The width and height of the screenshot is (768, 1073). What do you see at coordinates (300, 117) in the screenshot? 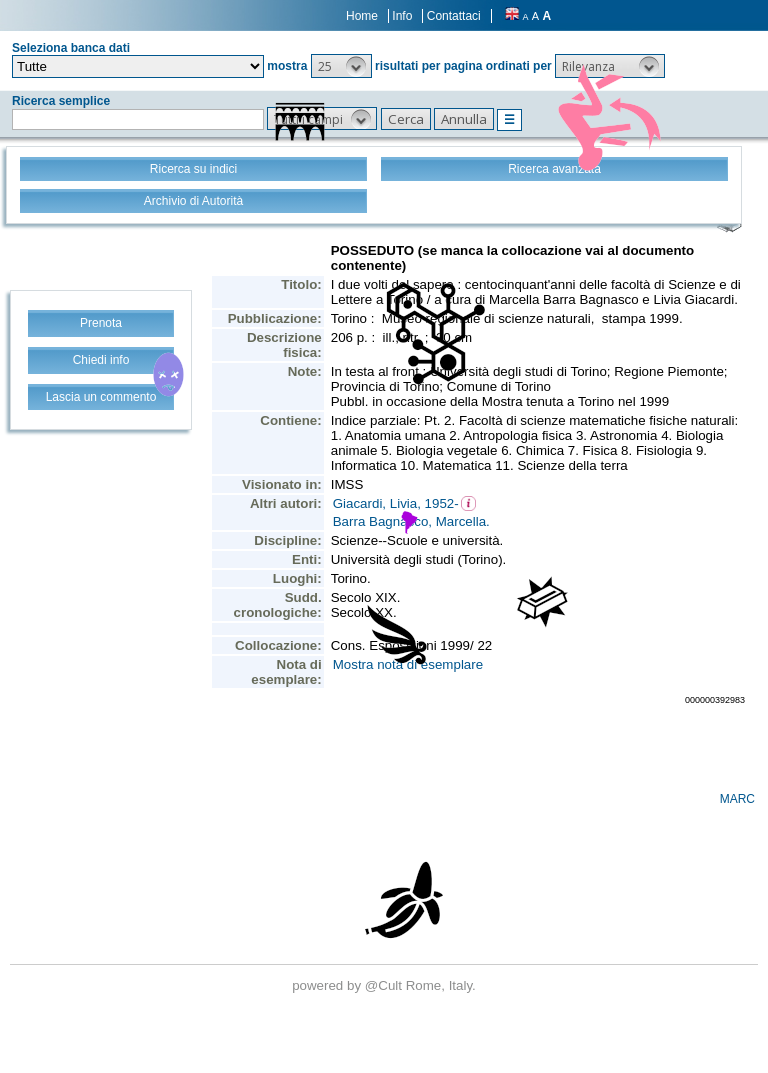
I see `view aqueduct or water infrastructure` at bounding box center [300, 117].